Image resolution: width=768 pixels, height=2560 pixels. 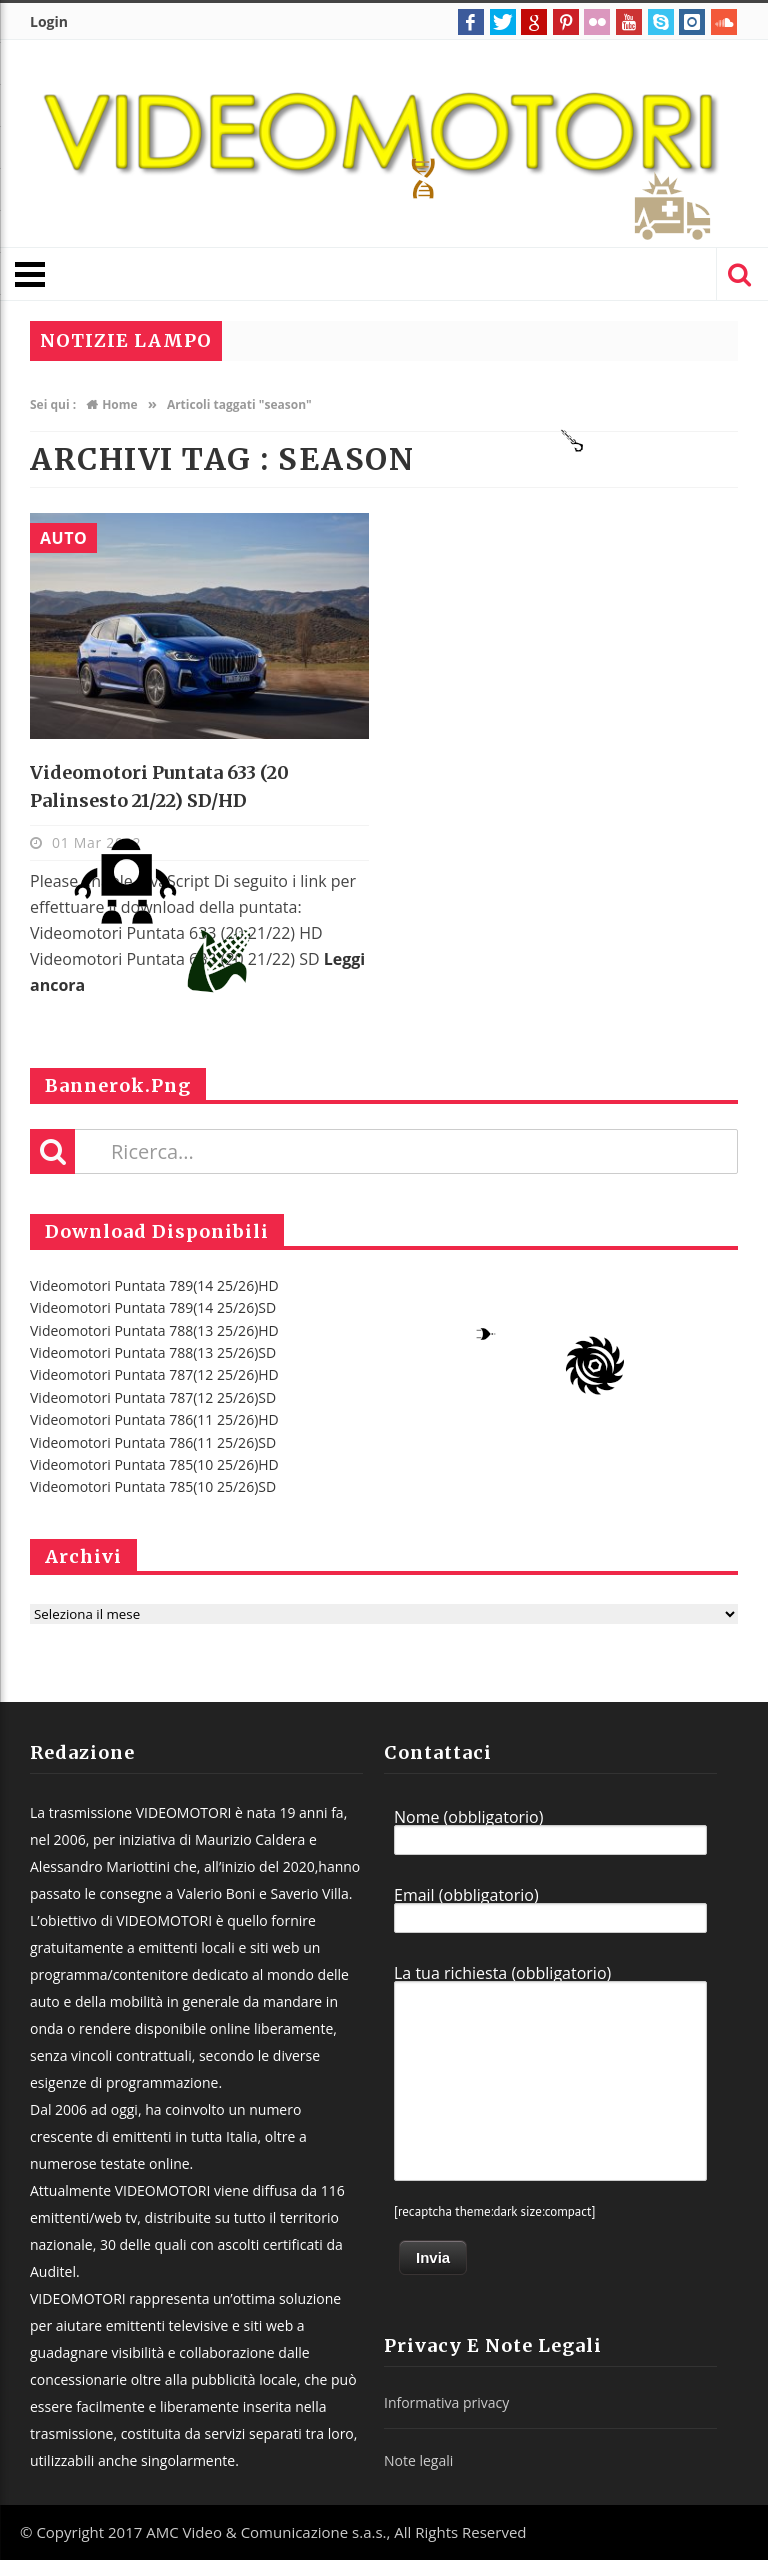 What do you see at coordinates (423, 178) in the screenshot?
I see `access genetic or DNA-related features` at bounding box center [423, 178].